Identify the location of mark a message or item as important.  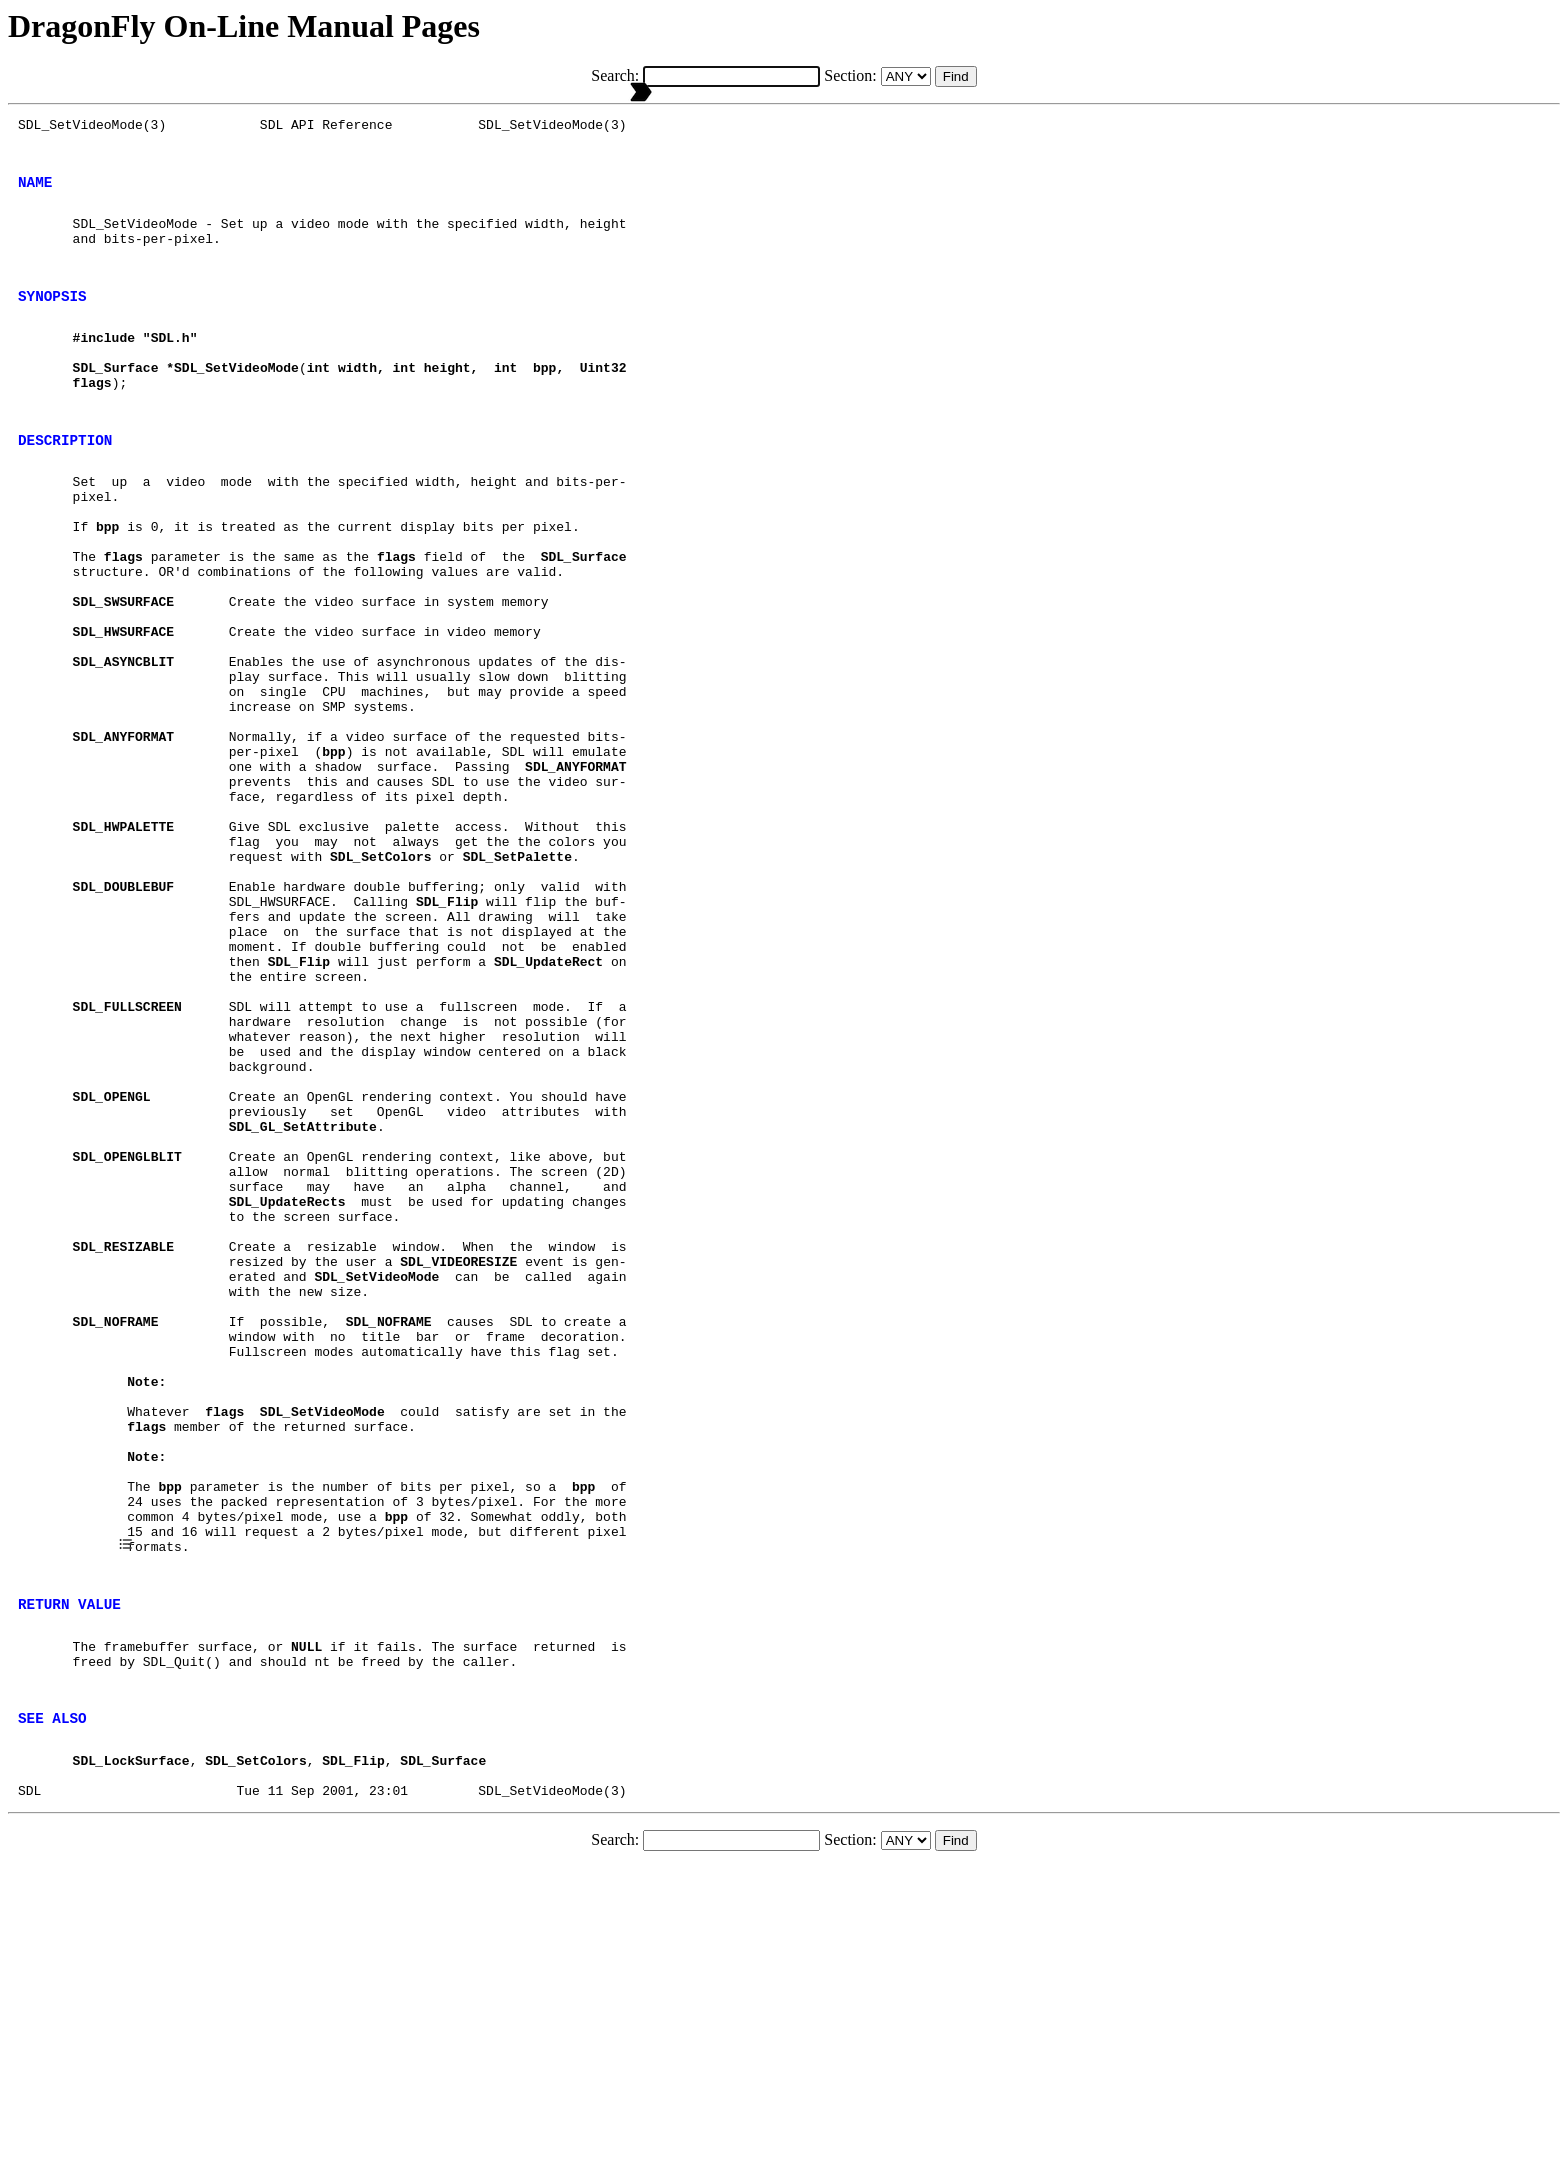
(640, 92).